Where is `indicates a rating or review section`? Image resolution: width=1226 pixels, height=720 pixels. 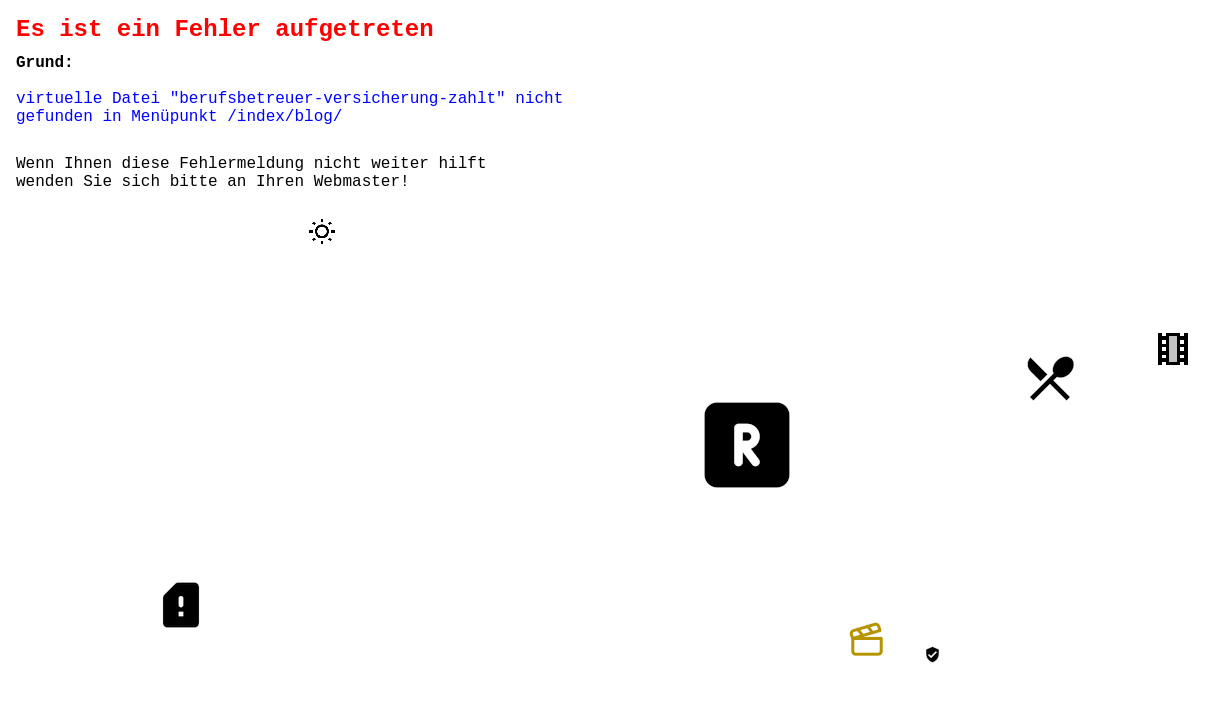 indicates a rating or review section is located at coordinates (747, 445).